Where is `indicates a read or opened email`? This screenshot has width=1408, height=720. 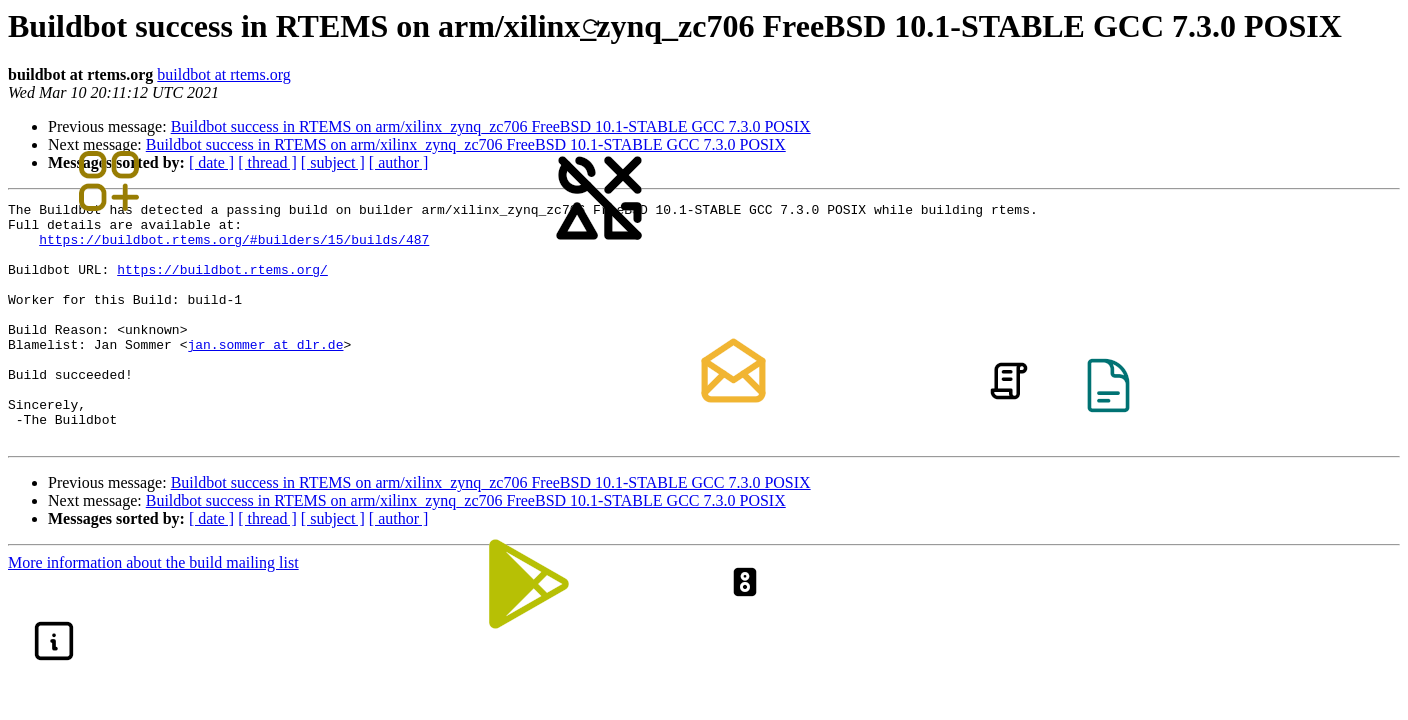
indicates a read or opened email is located at coordinates (733, 370).